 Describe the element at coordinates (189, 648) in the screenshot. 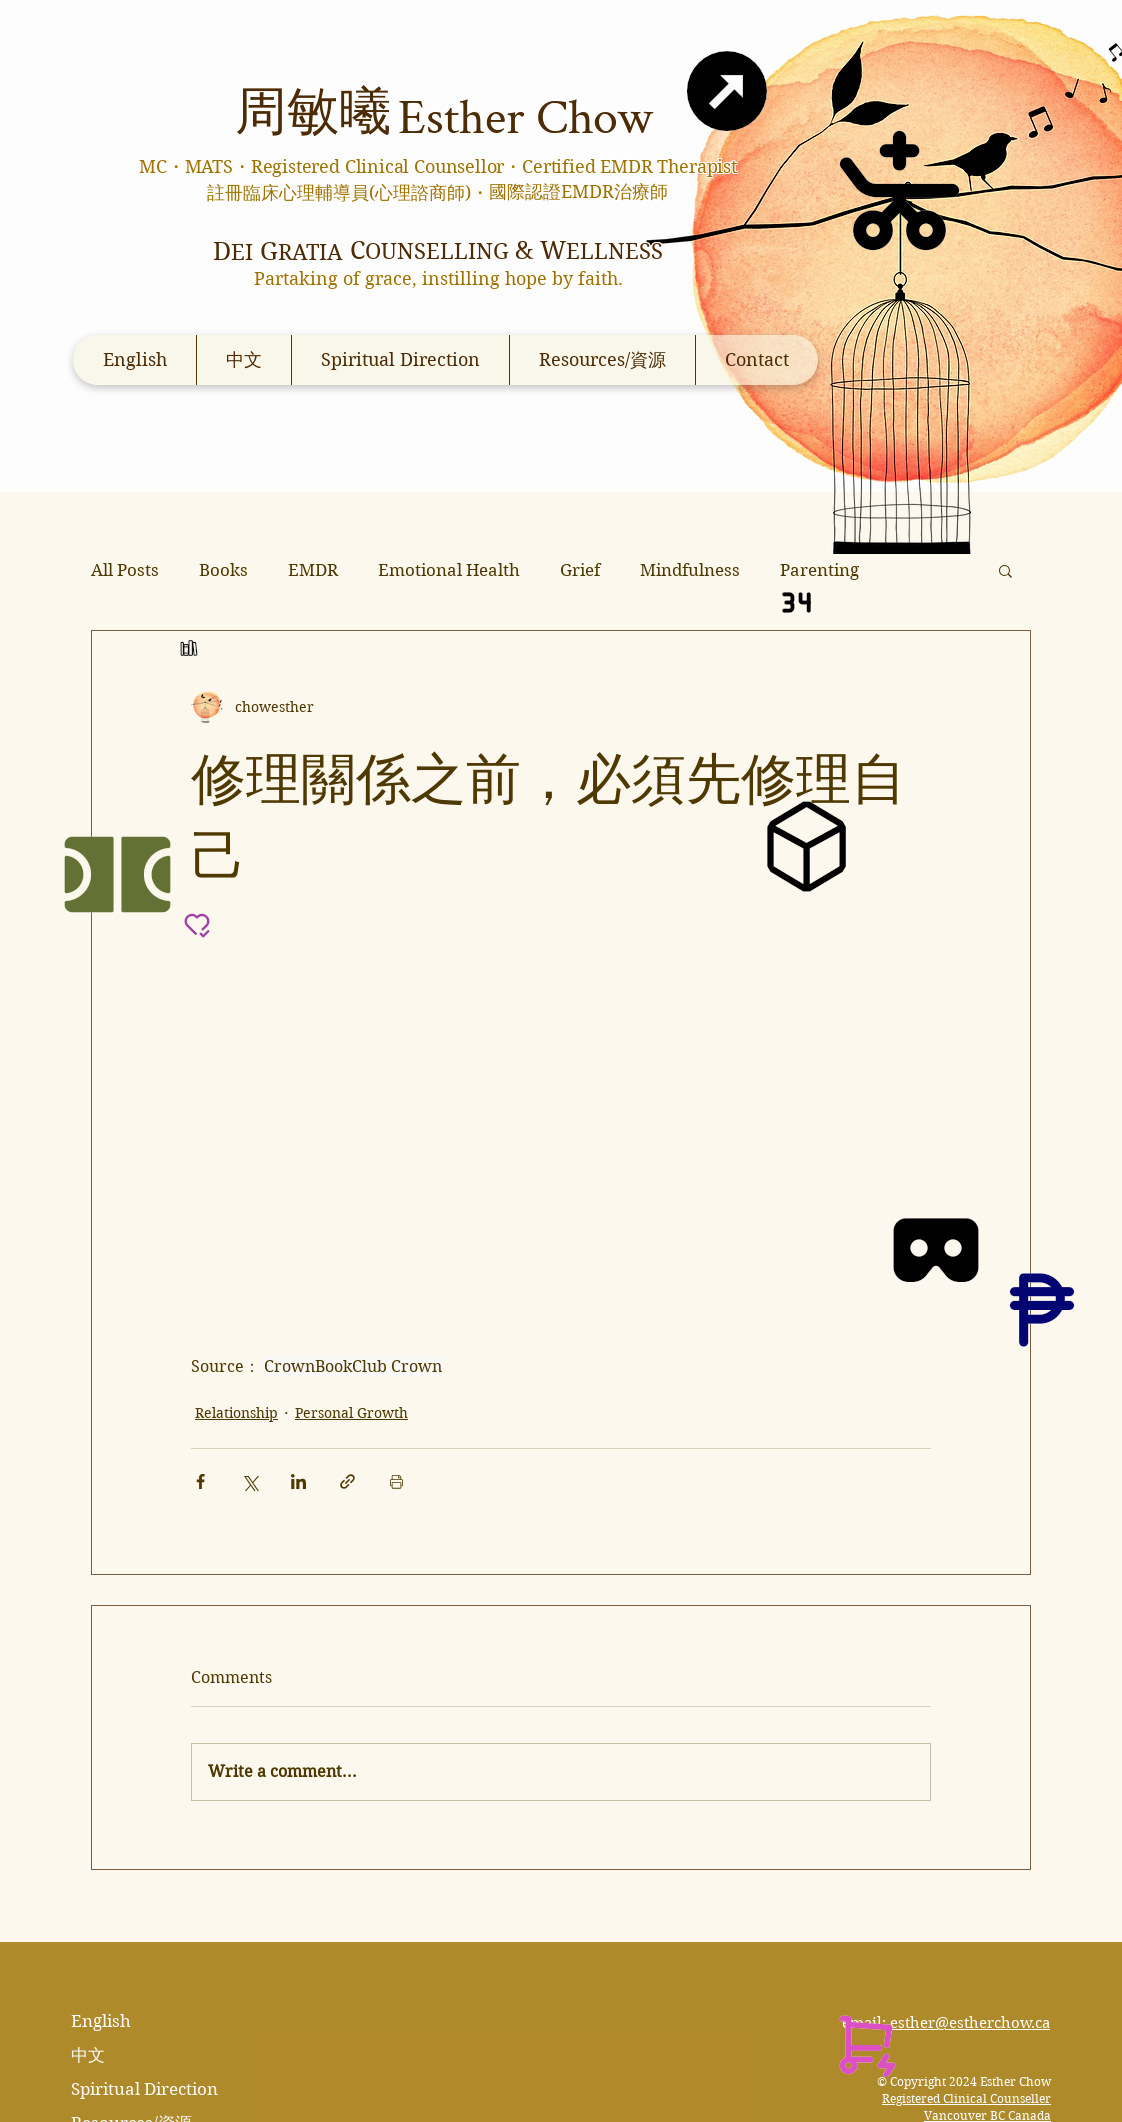

I see `access your library or collection` at that location.